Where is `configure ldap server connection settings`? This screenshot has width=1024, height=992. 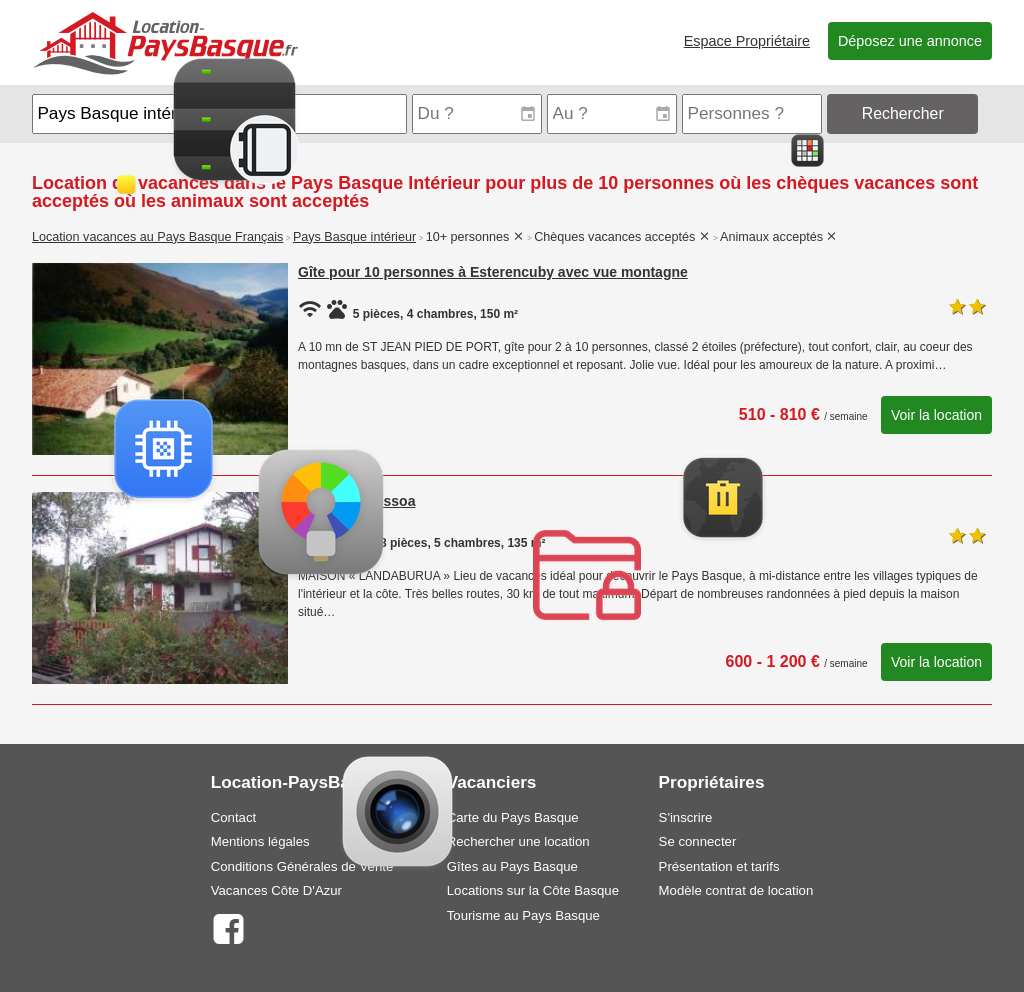 configure ldap server connection settings is located at coordinates (234, 119).